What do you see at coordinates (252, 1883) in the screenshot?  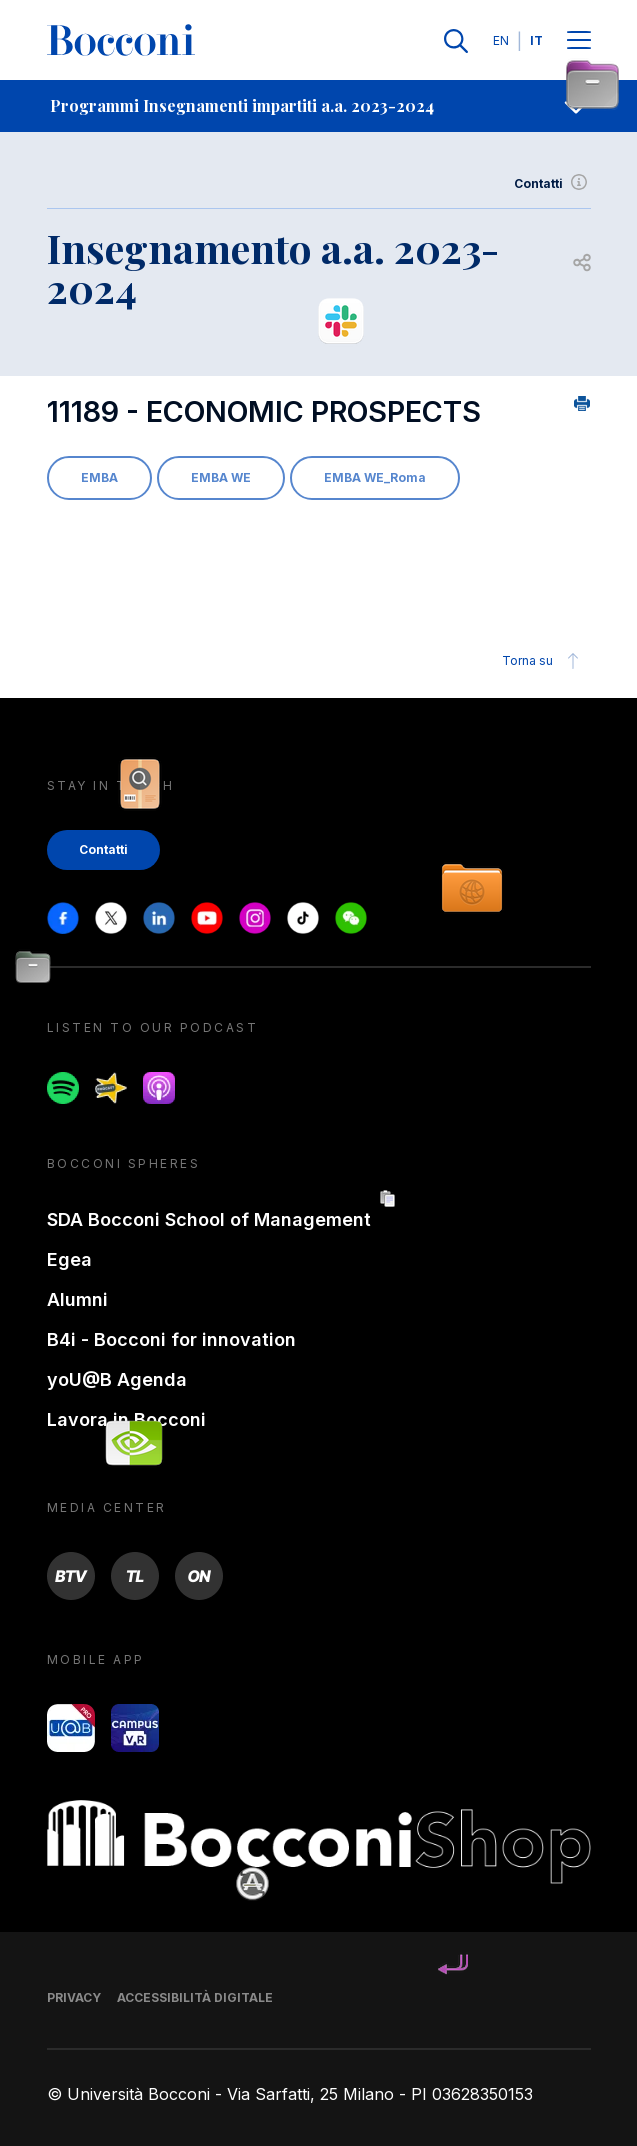 I see `open the software update manager` at bounding box center [252, 1883].